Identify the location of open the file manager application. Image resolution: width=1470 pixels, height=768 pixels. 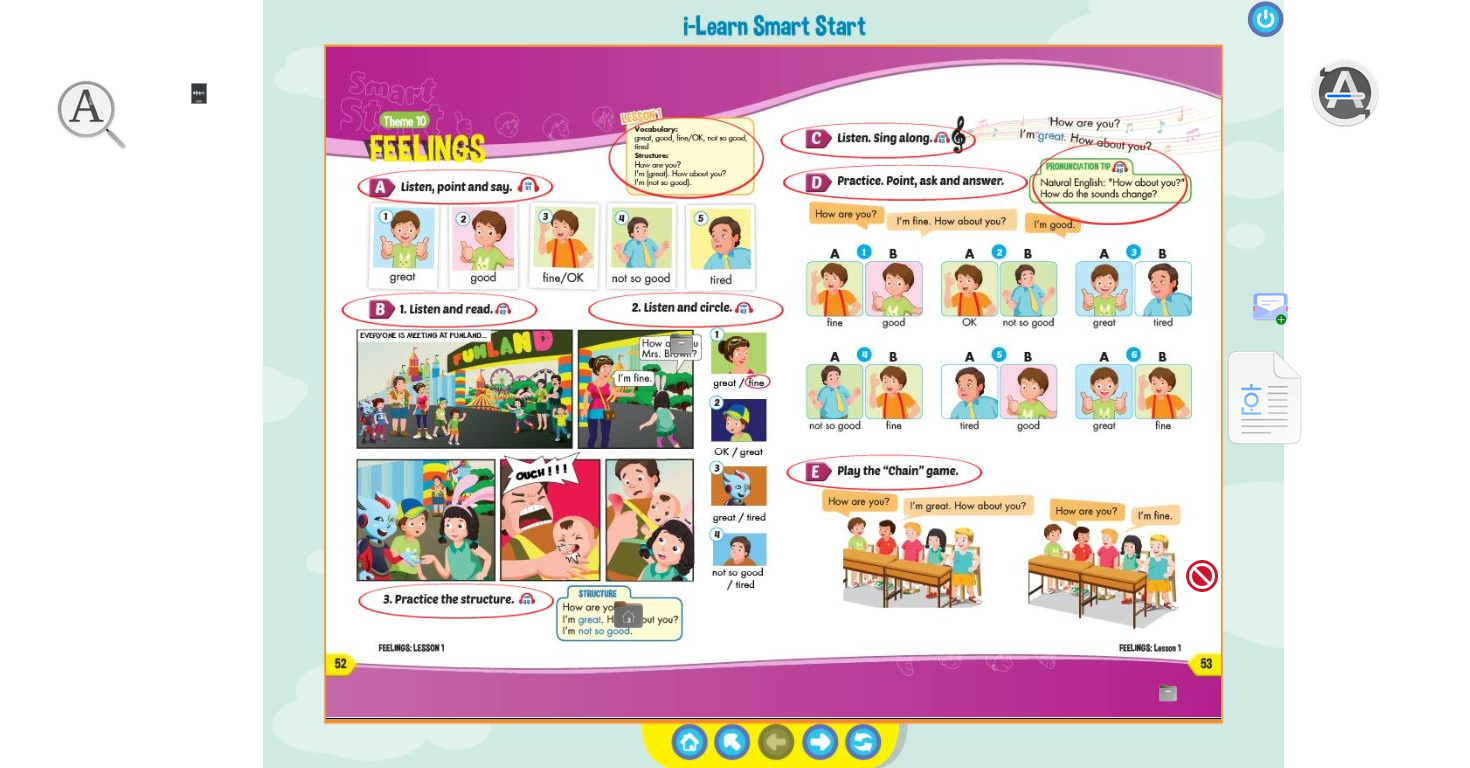
(681, 343).